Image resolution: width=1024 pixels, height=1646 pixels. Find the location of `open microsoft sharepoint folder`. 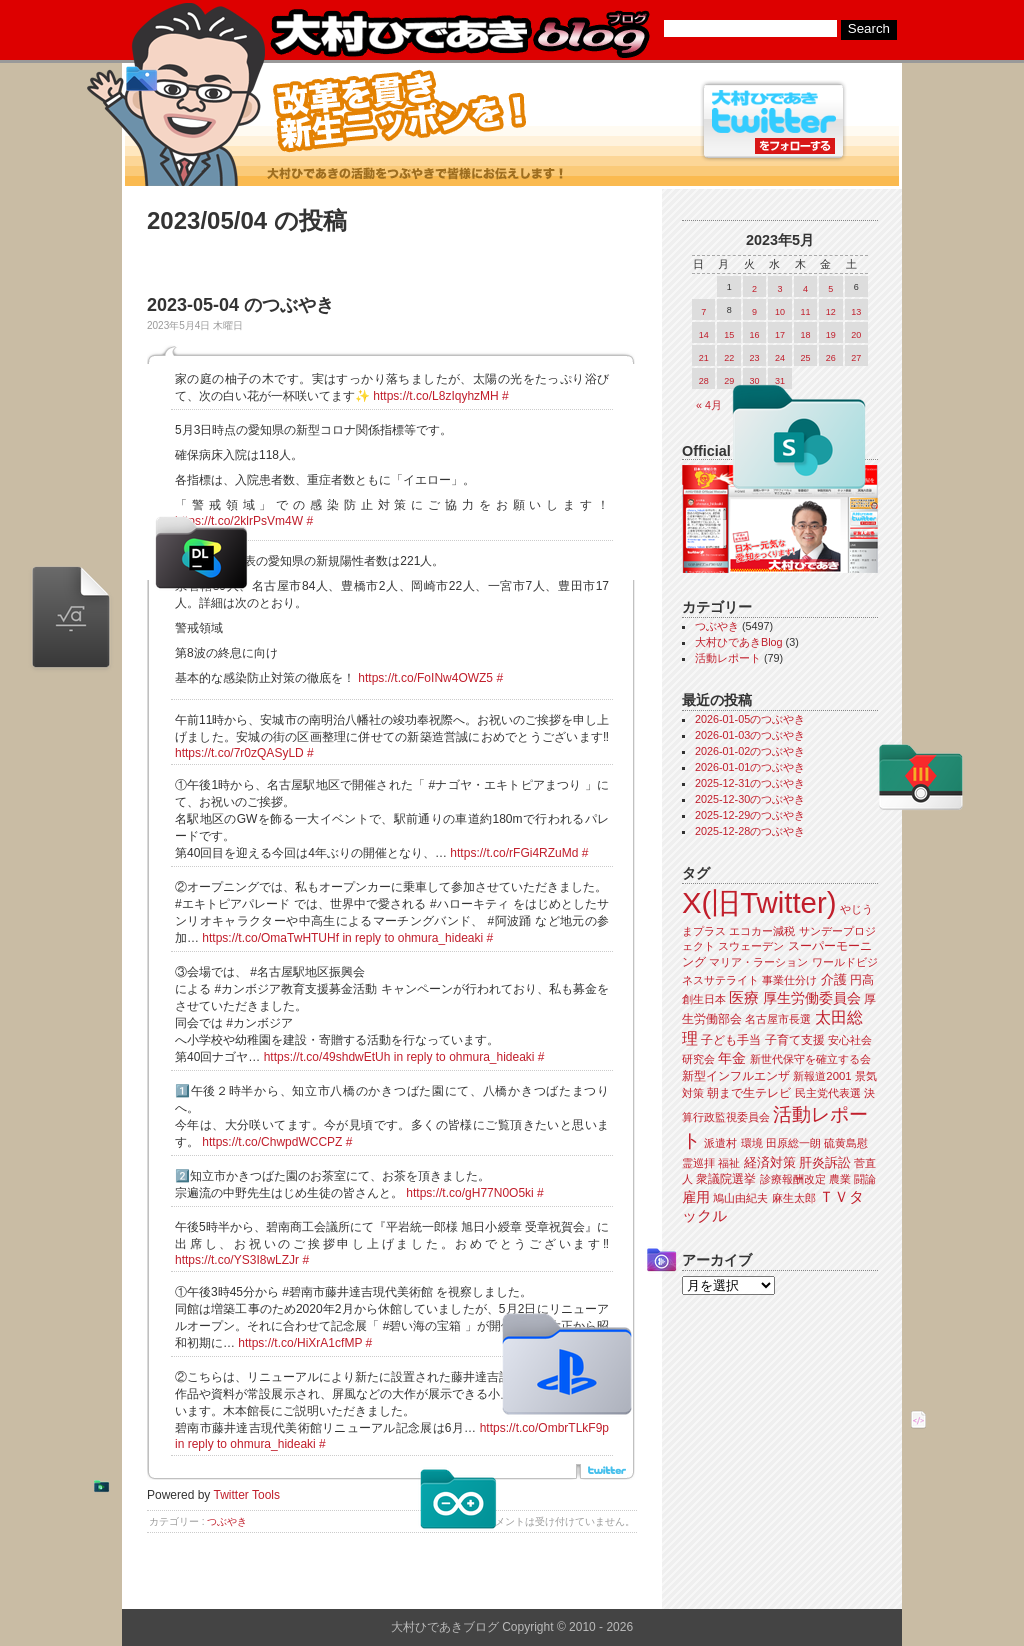

open microsoft sharepoint folder is located at coordinates (798, 440).